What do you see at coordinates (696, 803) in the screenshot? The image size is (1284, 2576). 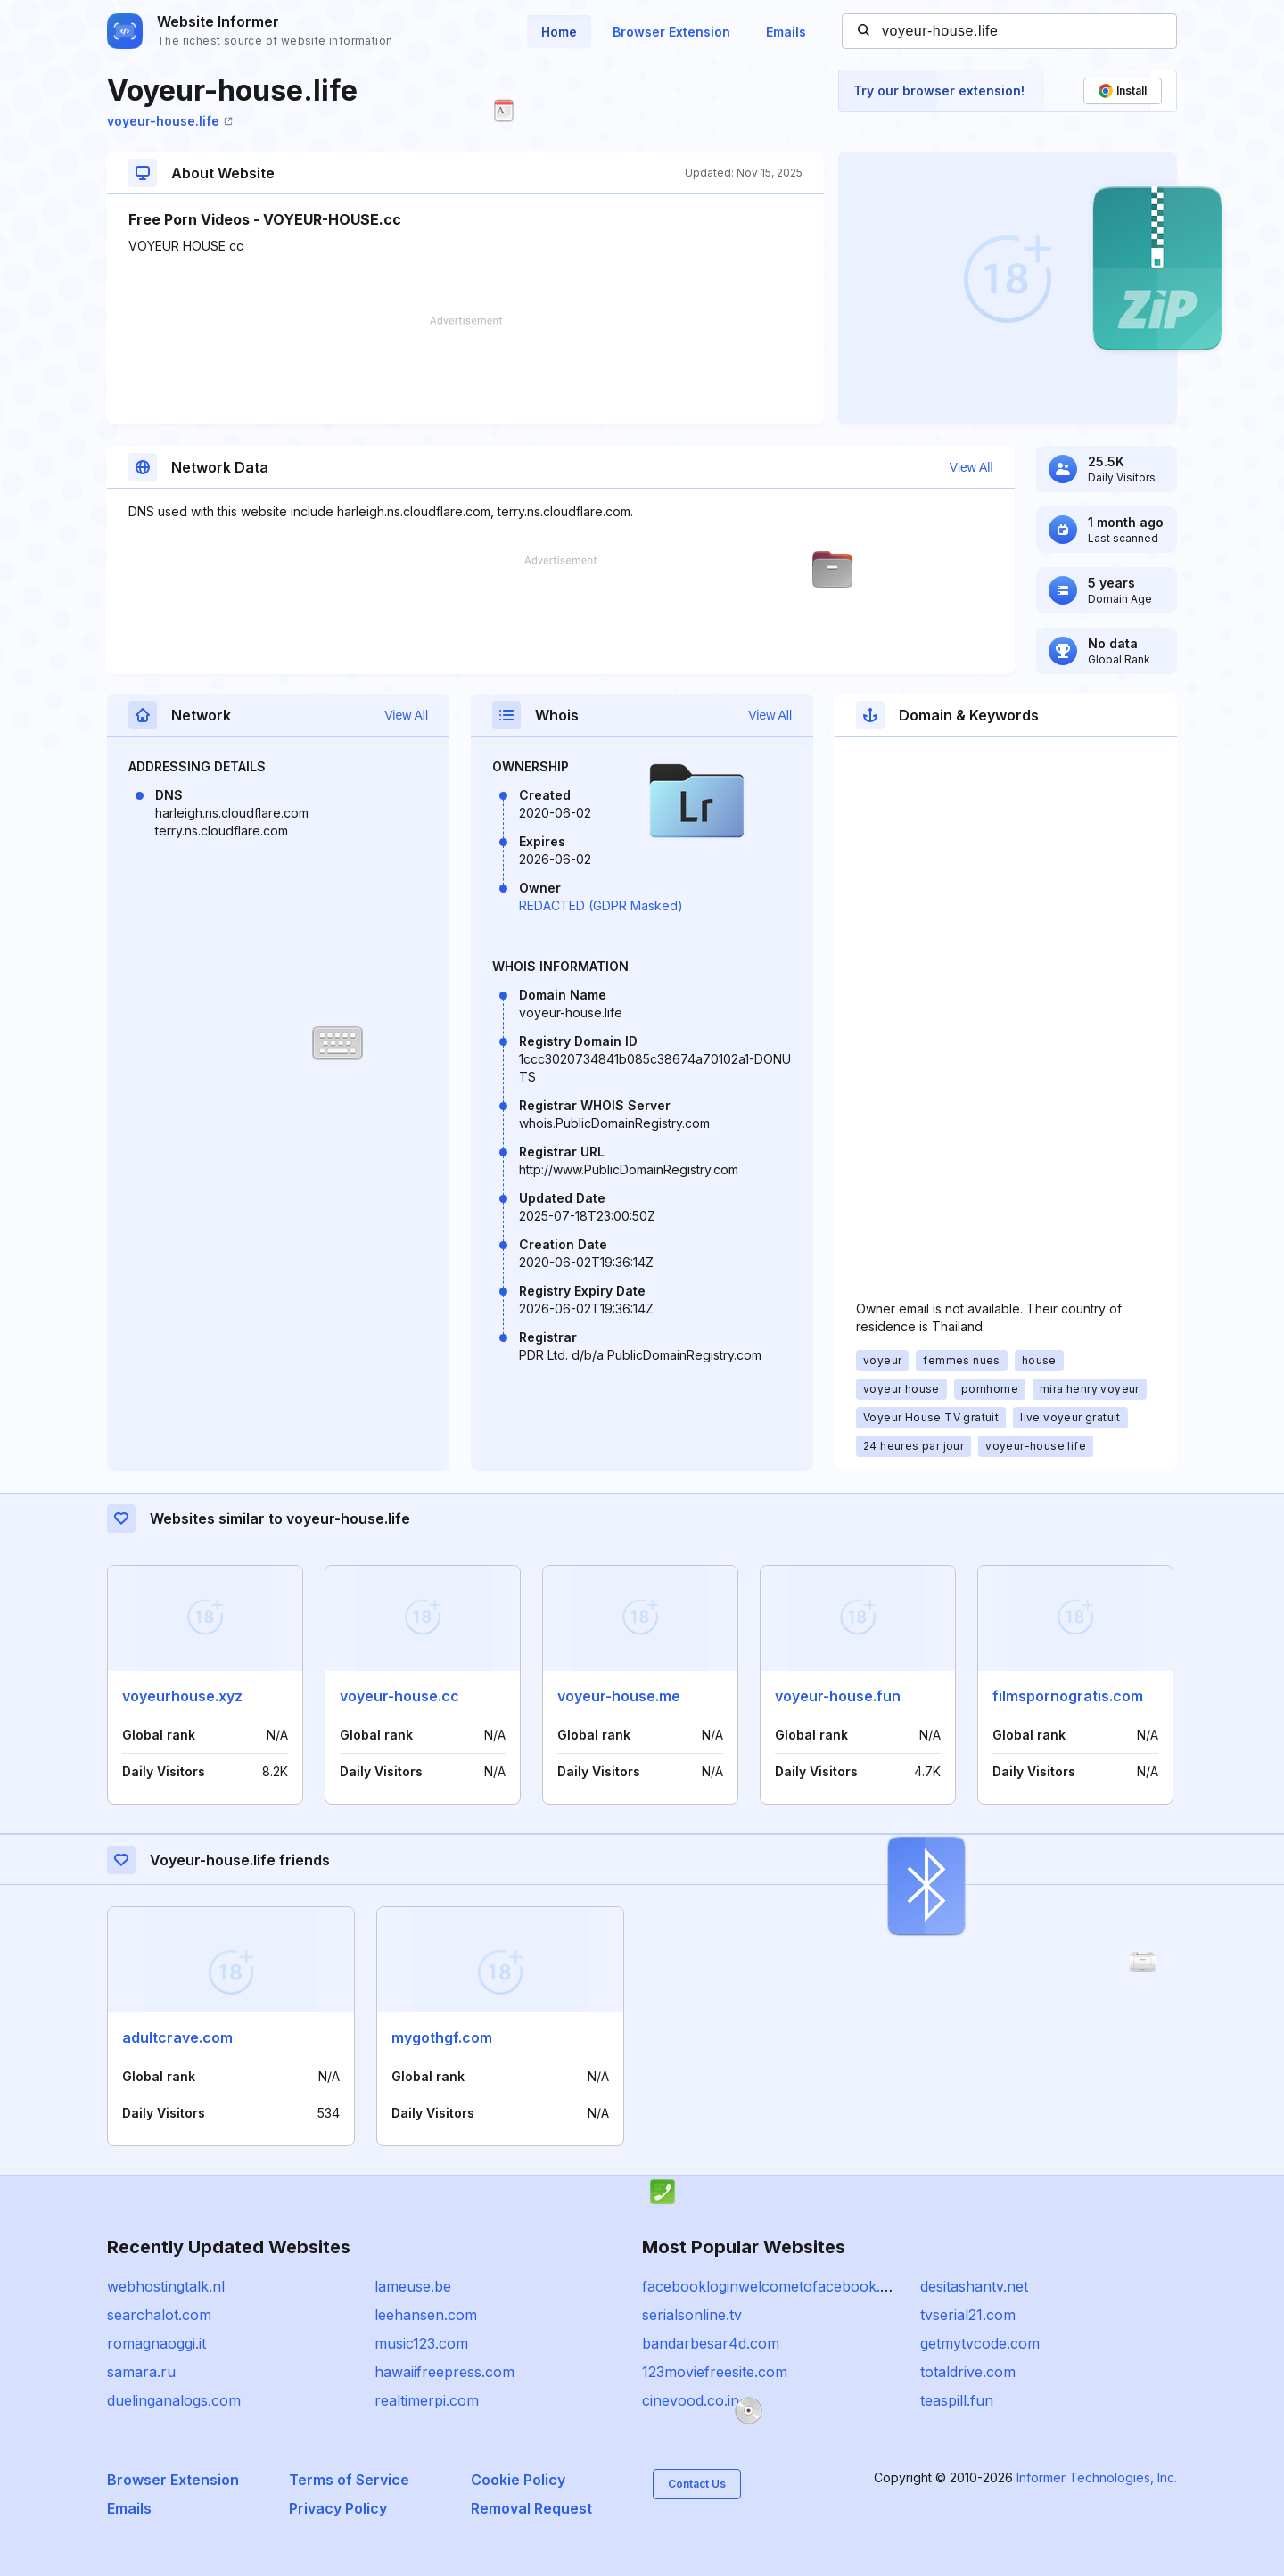 I see `open folder containing Adobe Lightroom files` at bounding box center [696, 803].